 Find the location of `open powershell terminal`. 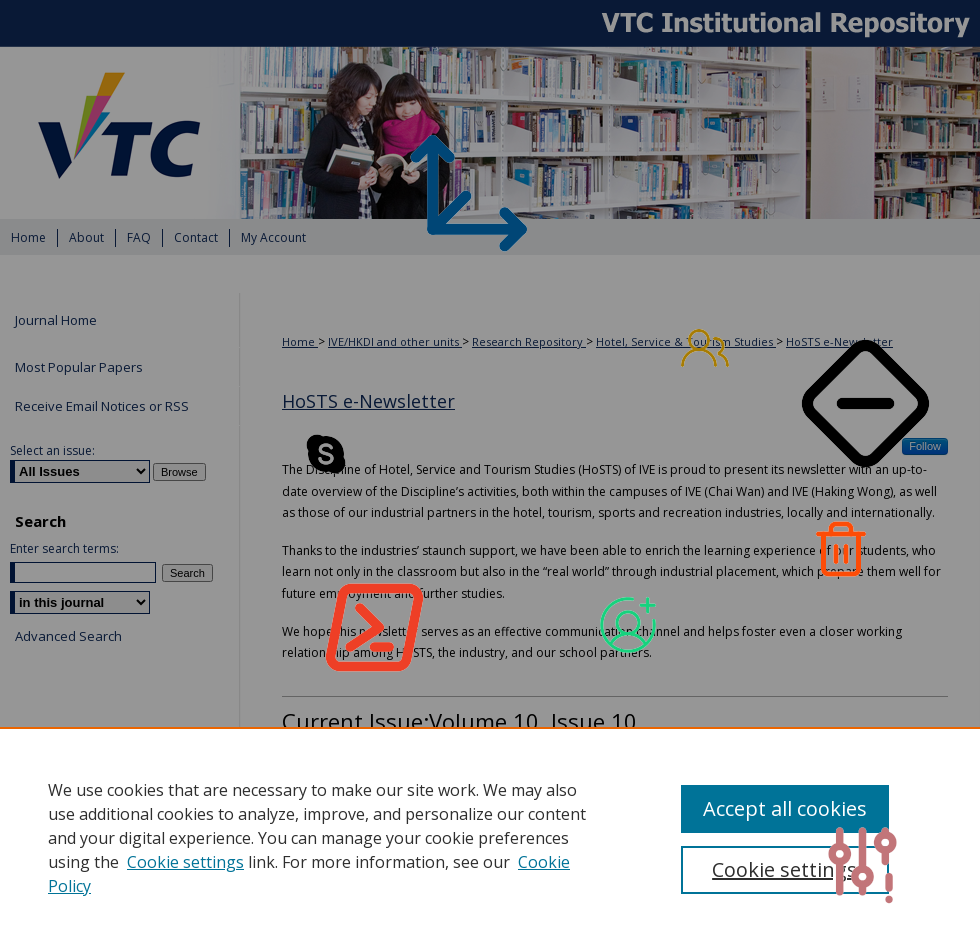

open powershell terminal is located at coordinates (374, 627).